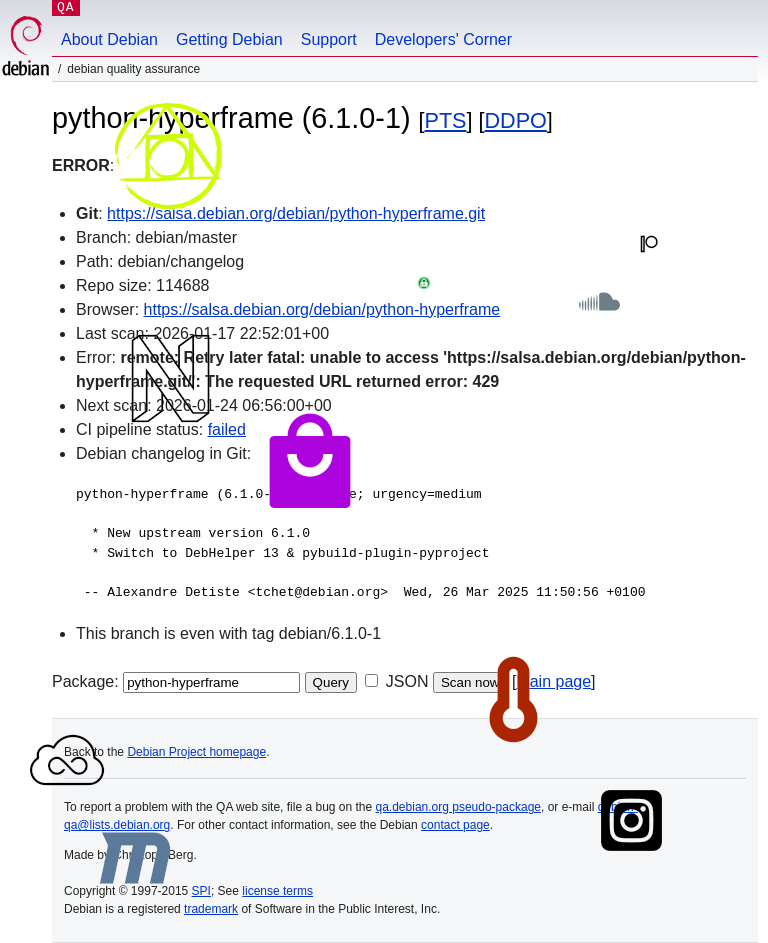 Image resolution: width=768 pixels, height=943 pixels. Describe the element at coordinates (631, 820) in the screenshot. I see `open Instagram app` at that location.